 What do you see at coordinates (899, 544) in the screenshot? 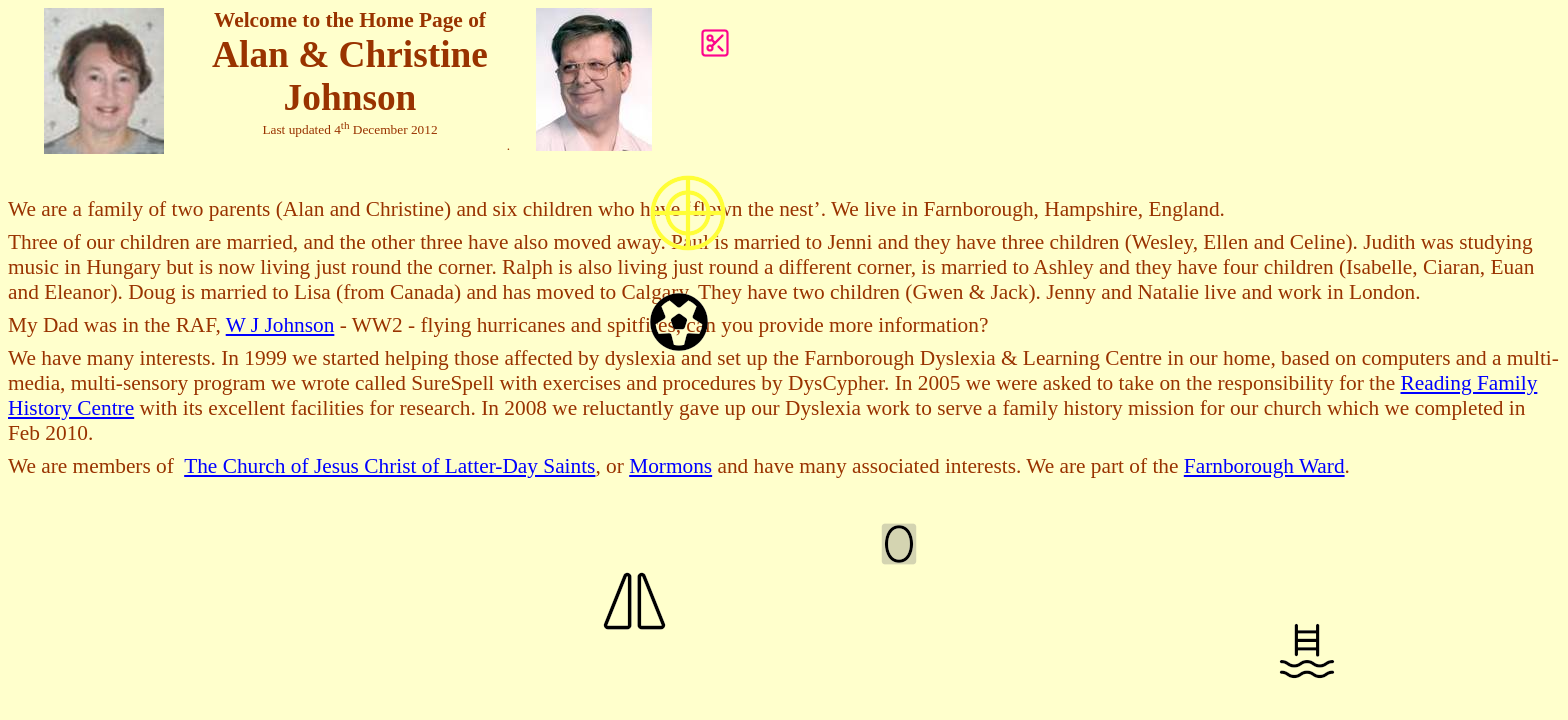
I see `represents the number zero in a numeric input or display` at bounding box center [899, 544].